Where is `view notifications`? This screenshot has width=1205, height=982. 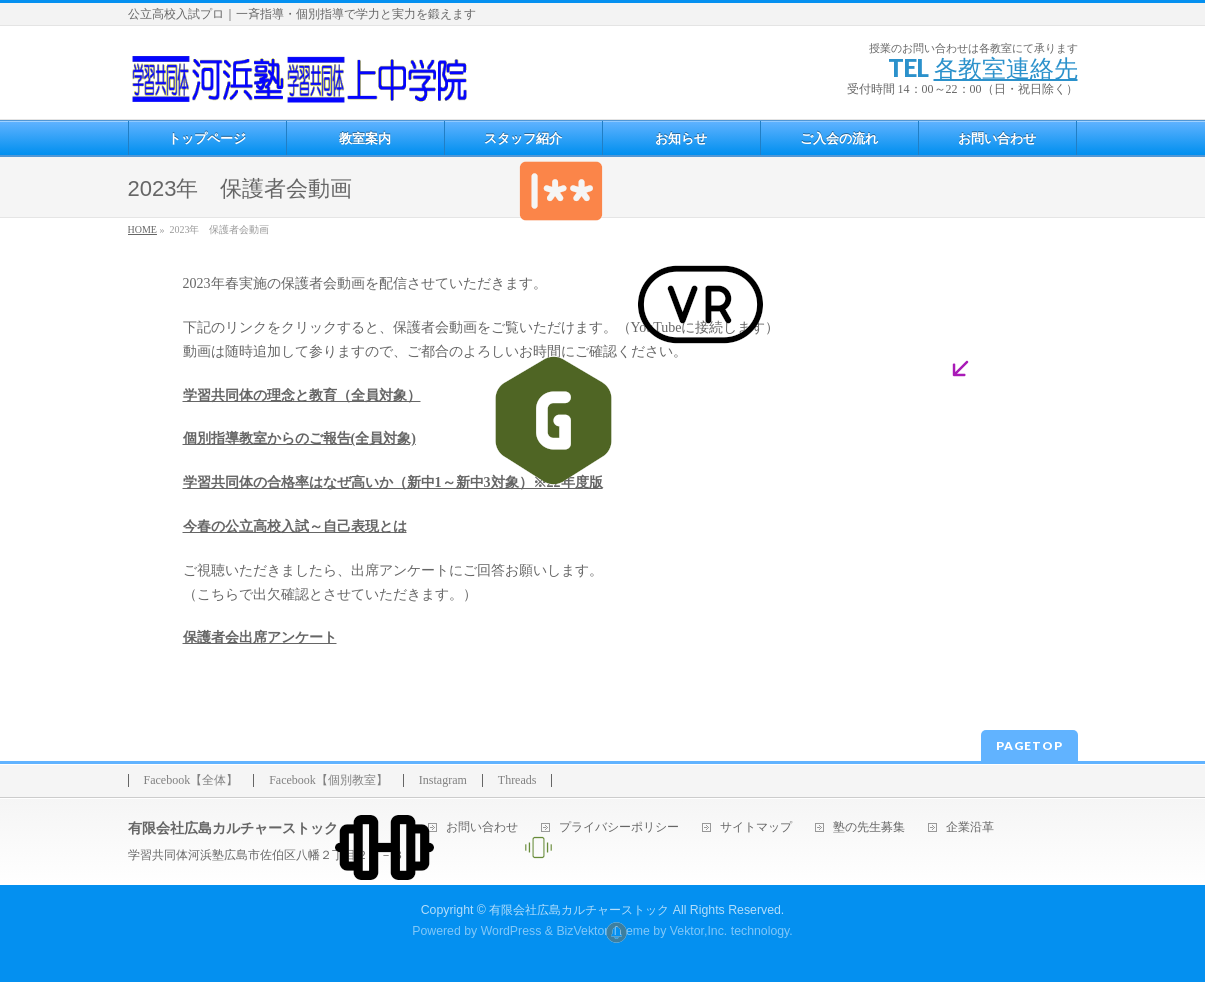 view notifications is located at coordinates (616, 932).